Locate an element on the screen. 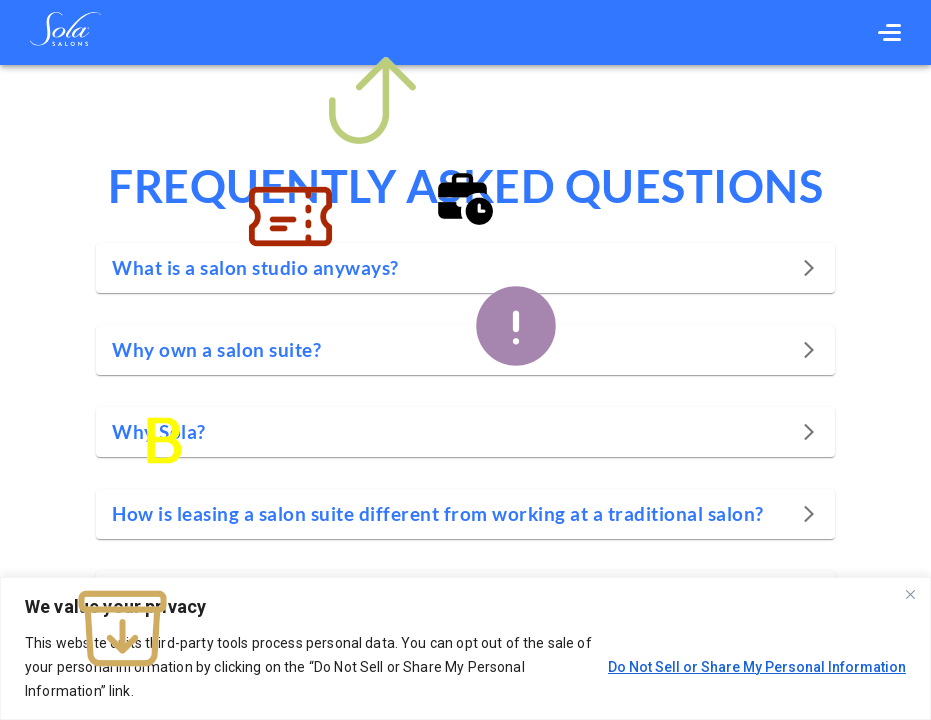 The image size is (931, 720). go back to top of page is located at coordinates (372, 100).